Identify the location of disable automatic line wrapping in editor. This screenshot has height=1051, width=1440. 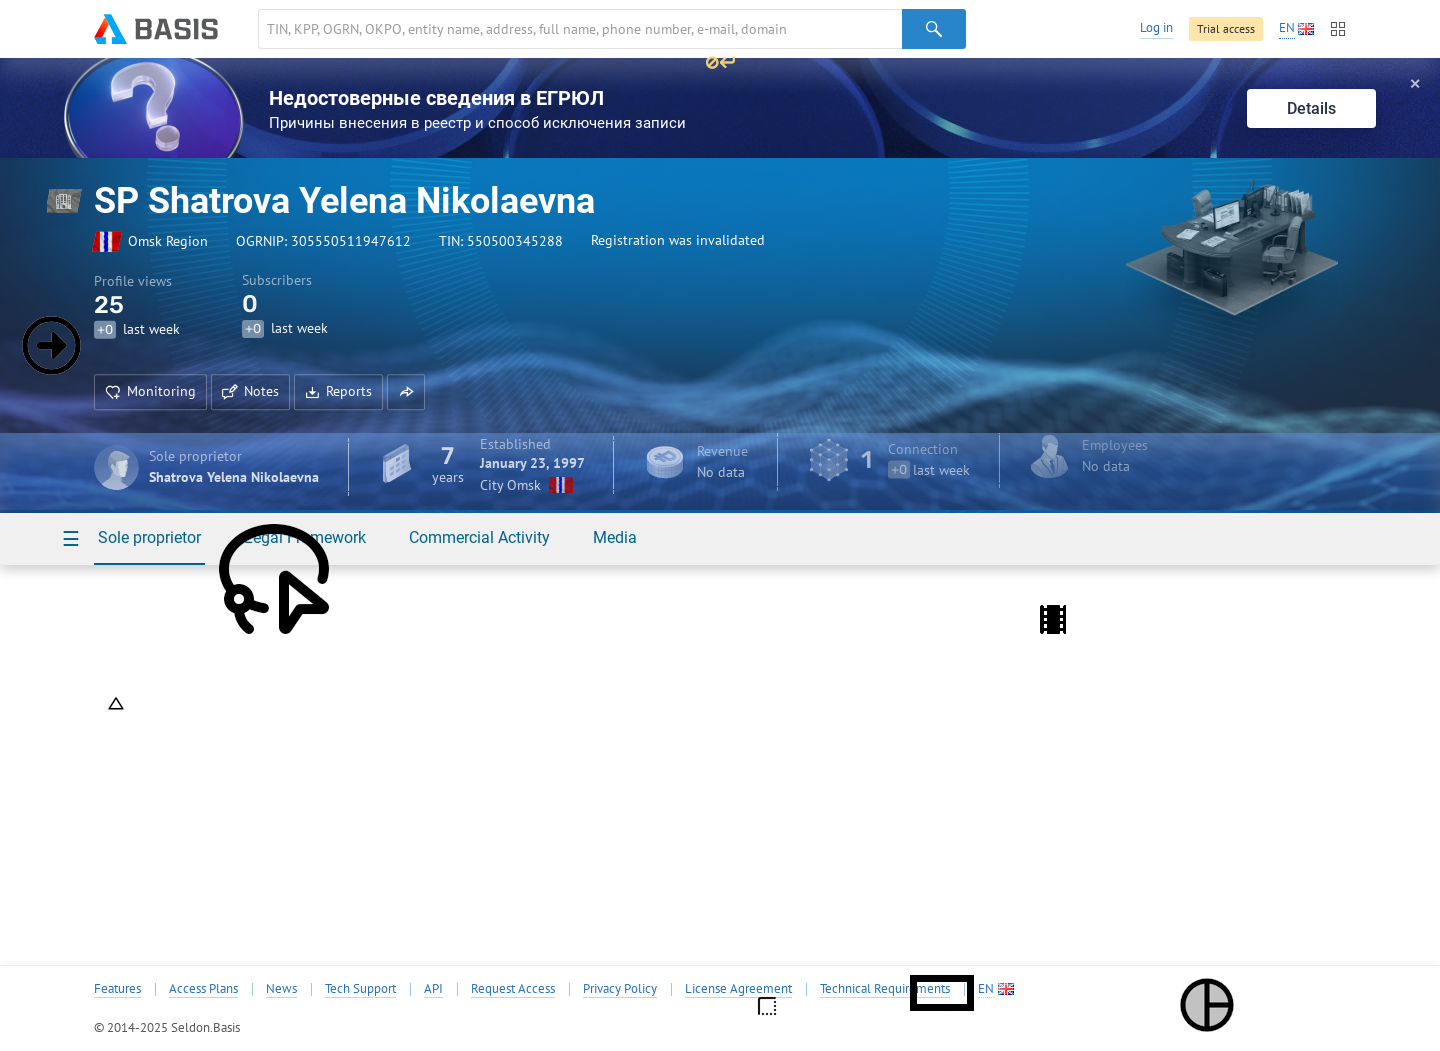
(720, 62).